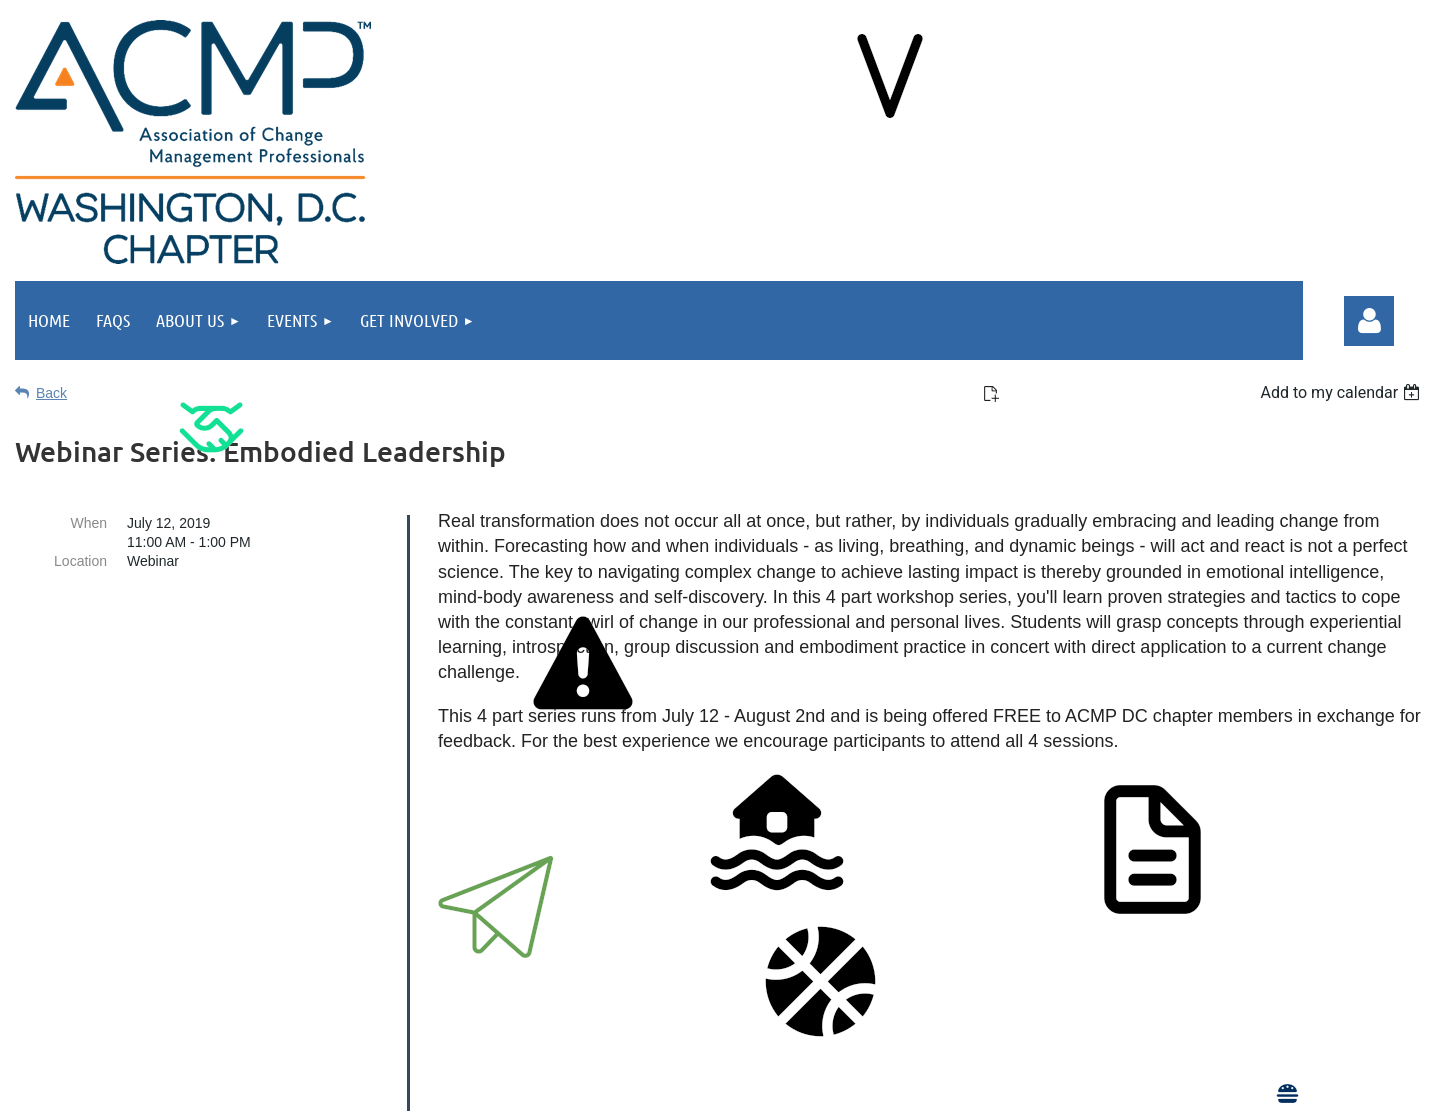 Image resolution: width=1440 pixels, height=1111 pixels. What do you see at coordinates (500, 909) in the screenshot?
I see `open Telegram app` at bounding box center [500, 909].